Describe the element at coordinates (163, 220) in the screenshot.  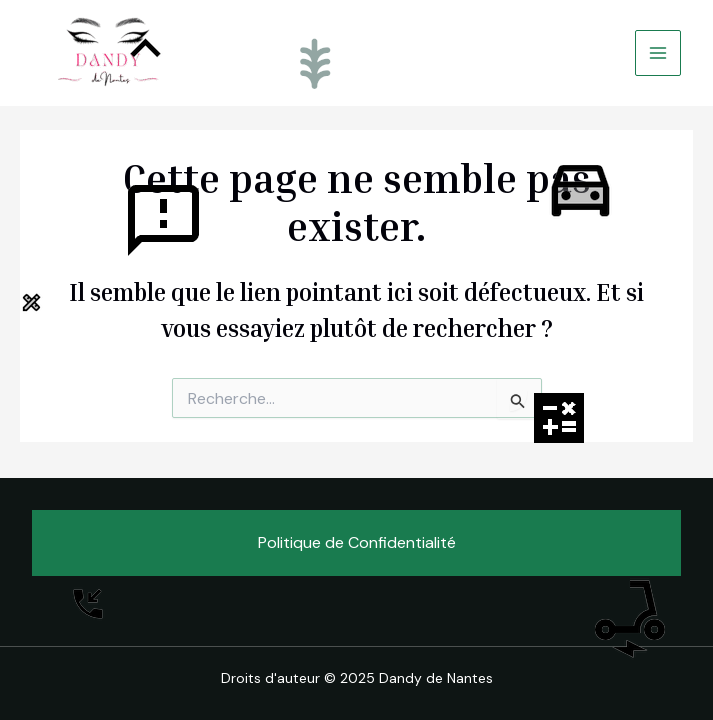
I see `submit feedback or report an issue` at that location.